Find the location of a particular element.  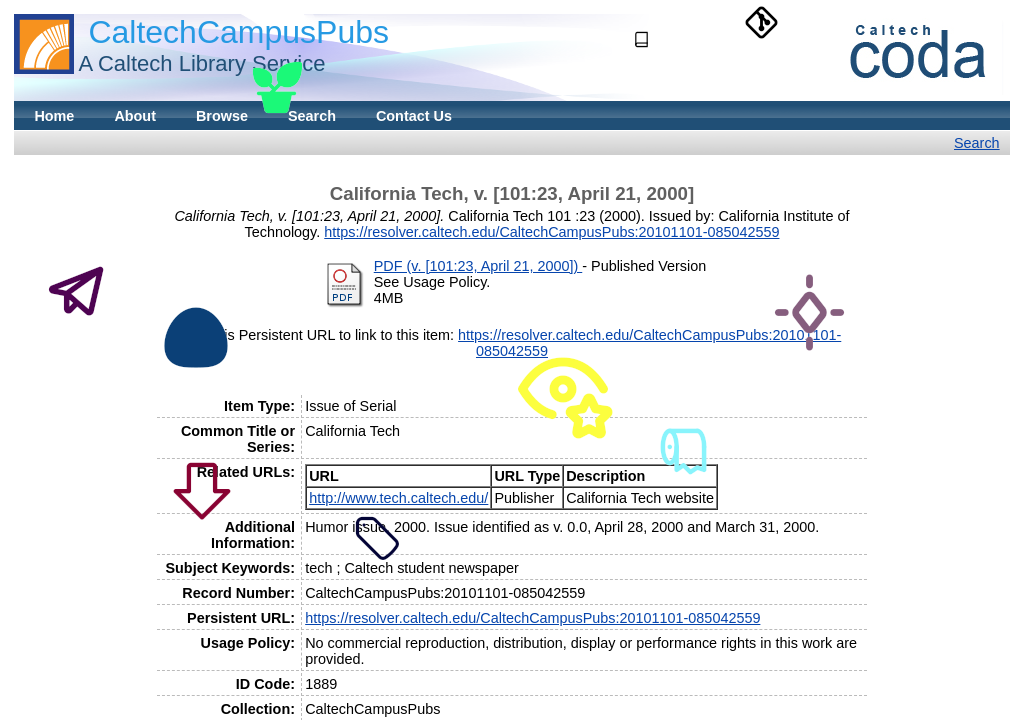

align keyframe to center of timeline is located at coordinates (809, 312).